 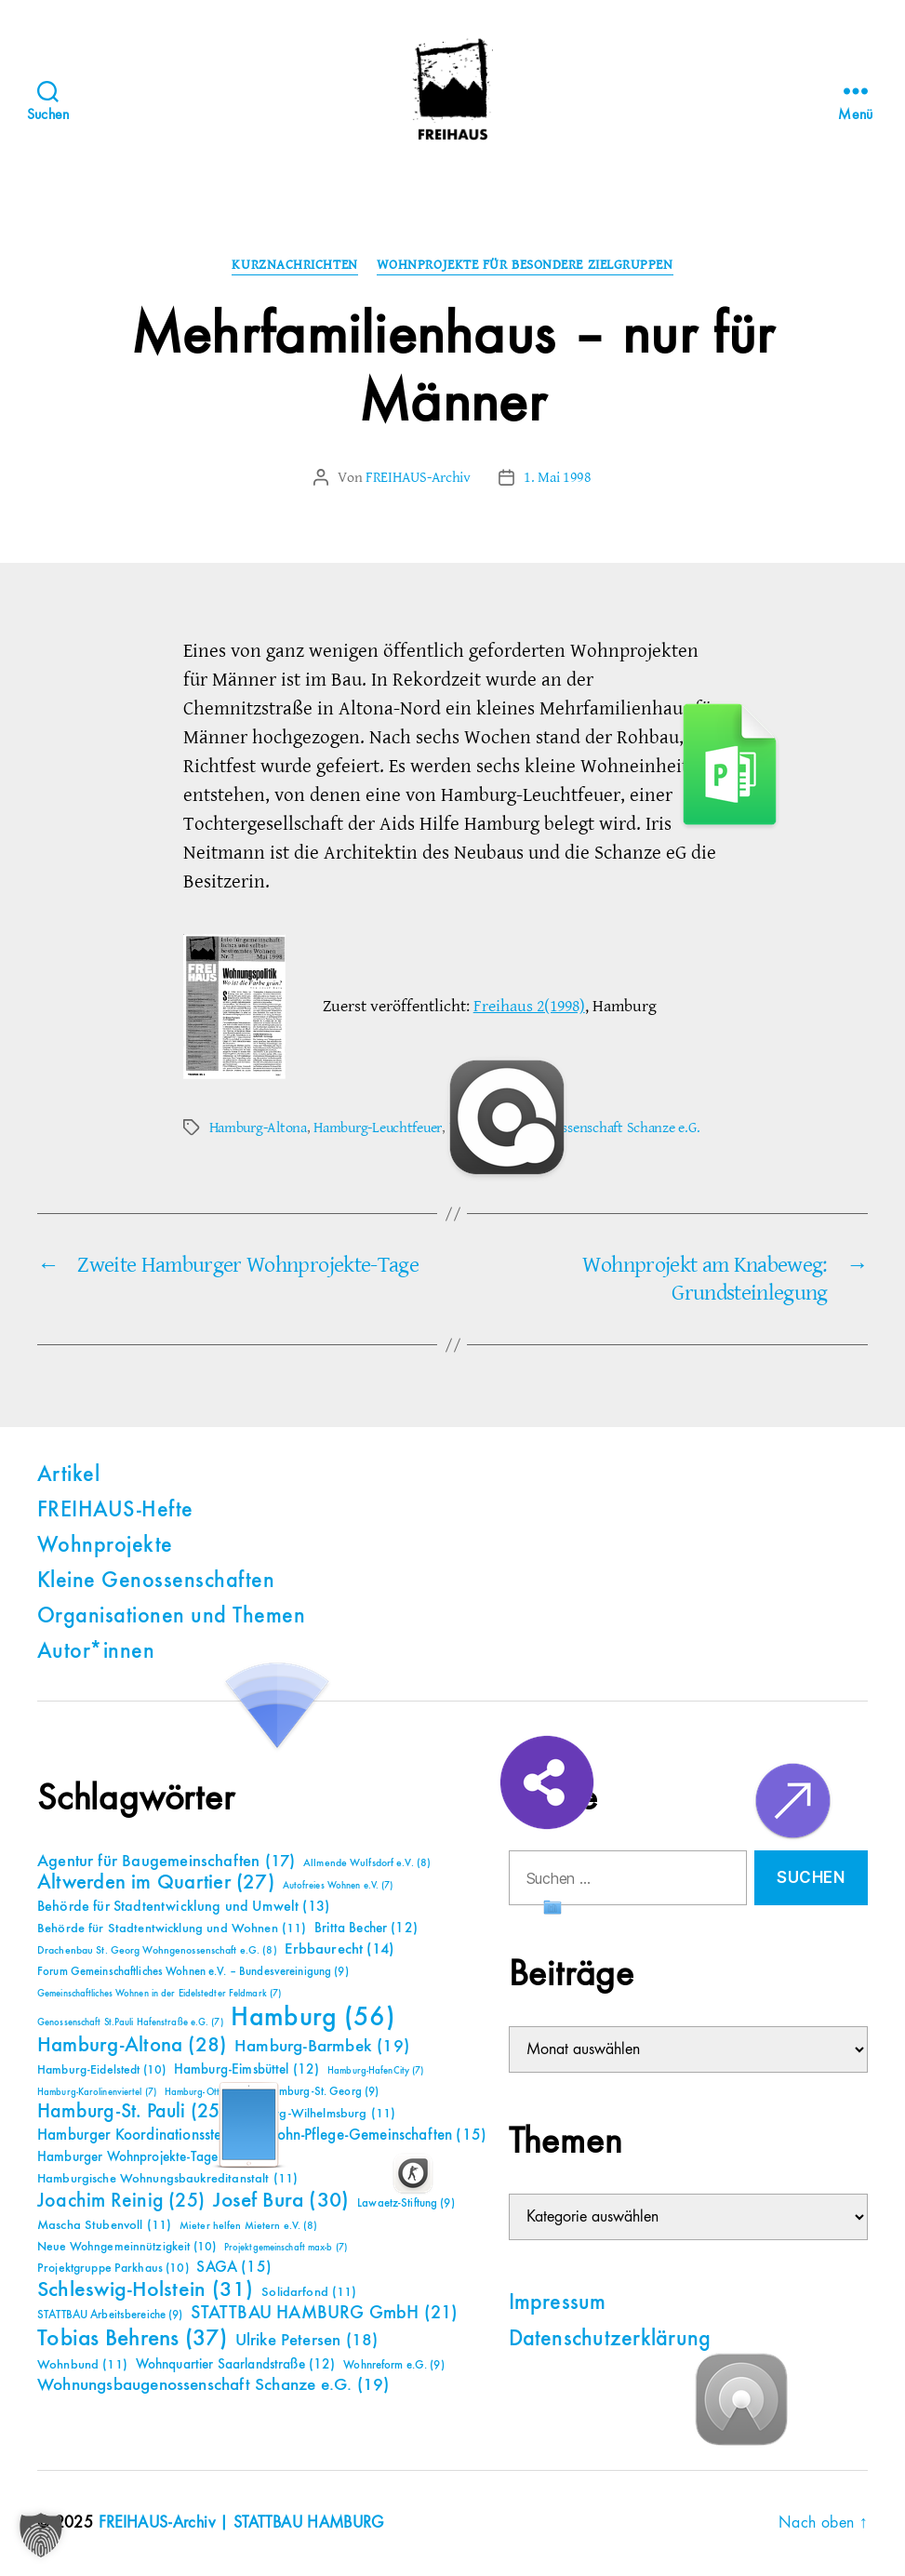 What do you see at coordinates (552, 1907) in the screenshot?
I see `open media library folder` at bounding box center [552, 1907].